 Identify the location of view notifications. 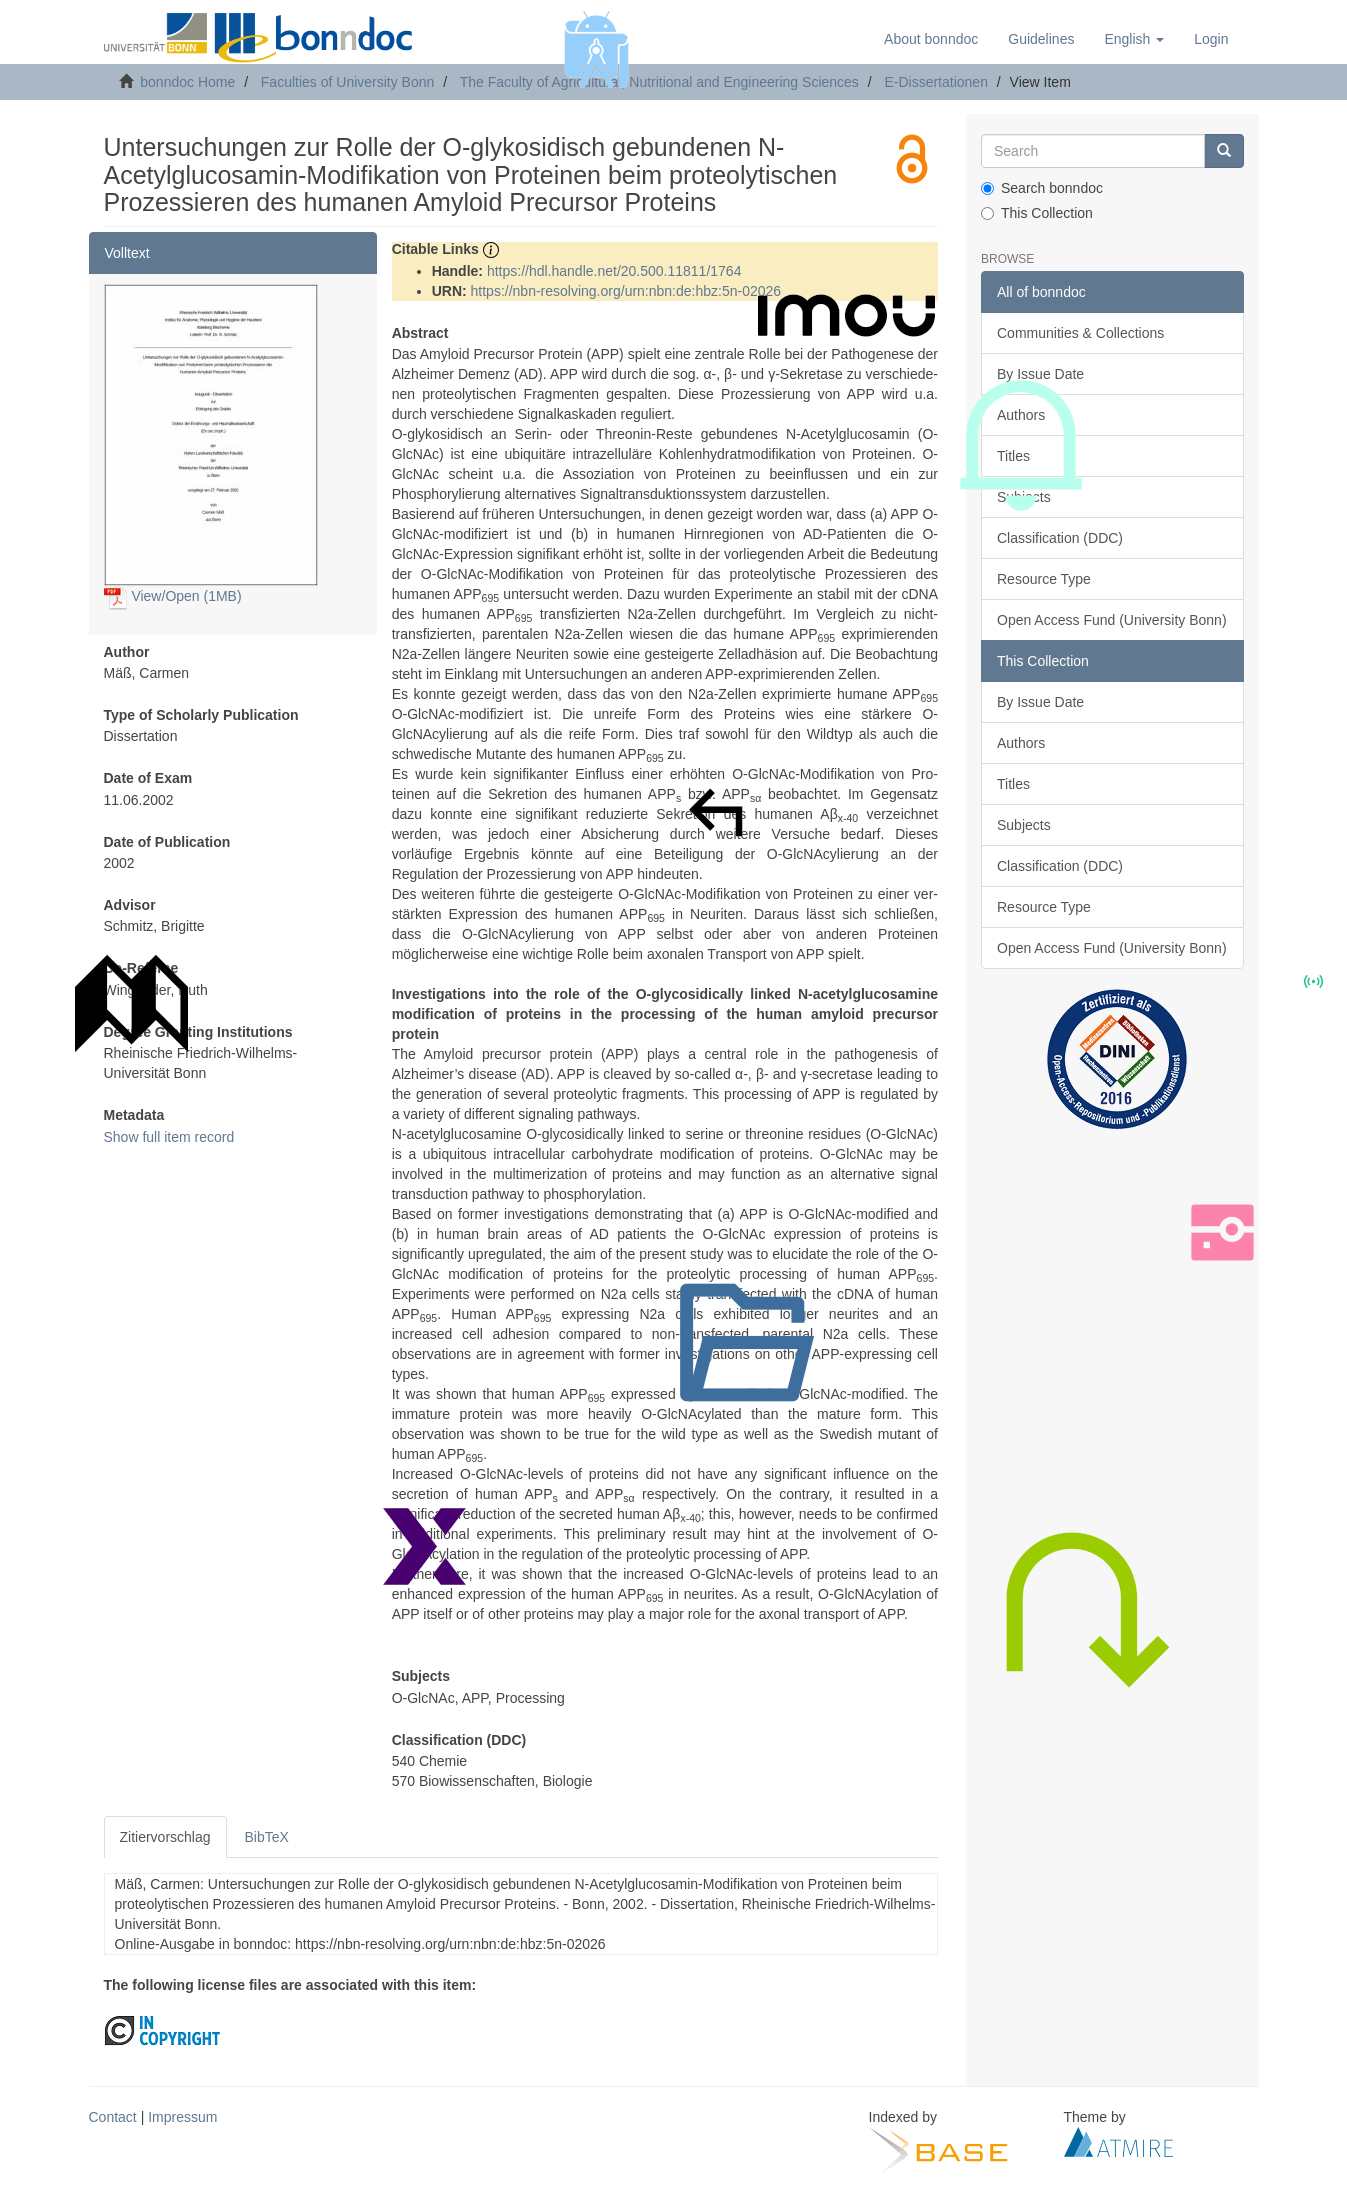
(1021, 441).